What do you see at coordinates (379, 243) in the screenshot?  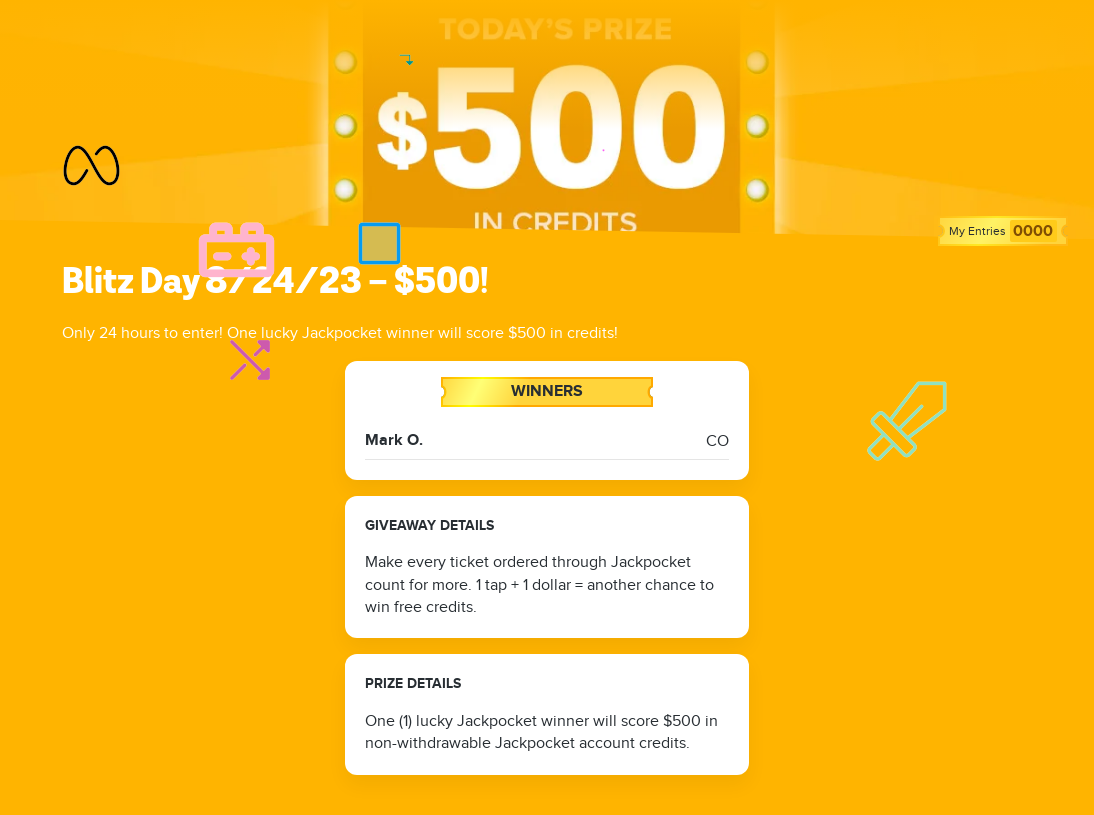 I see `stop media playback` at bounding box center [379, 243].